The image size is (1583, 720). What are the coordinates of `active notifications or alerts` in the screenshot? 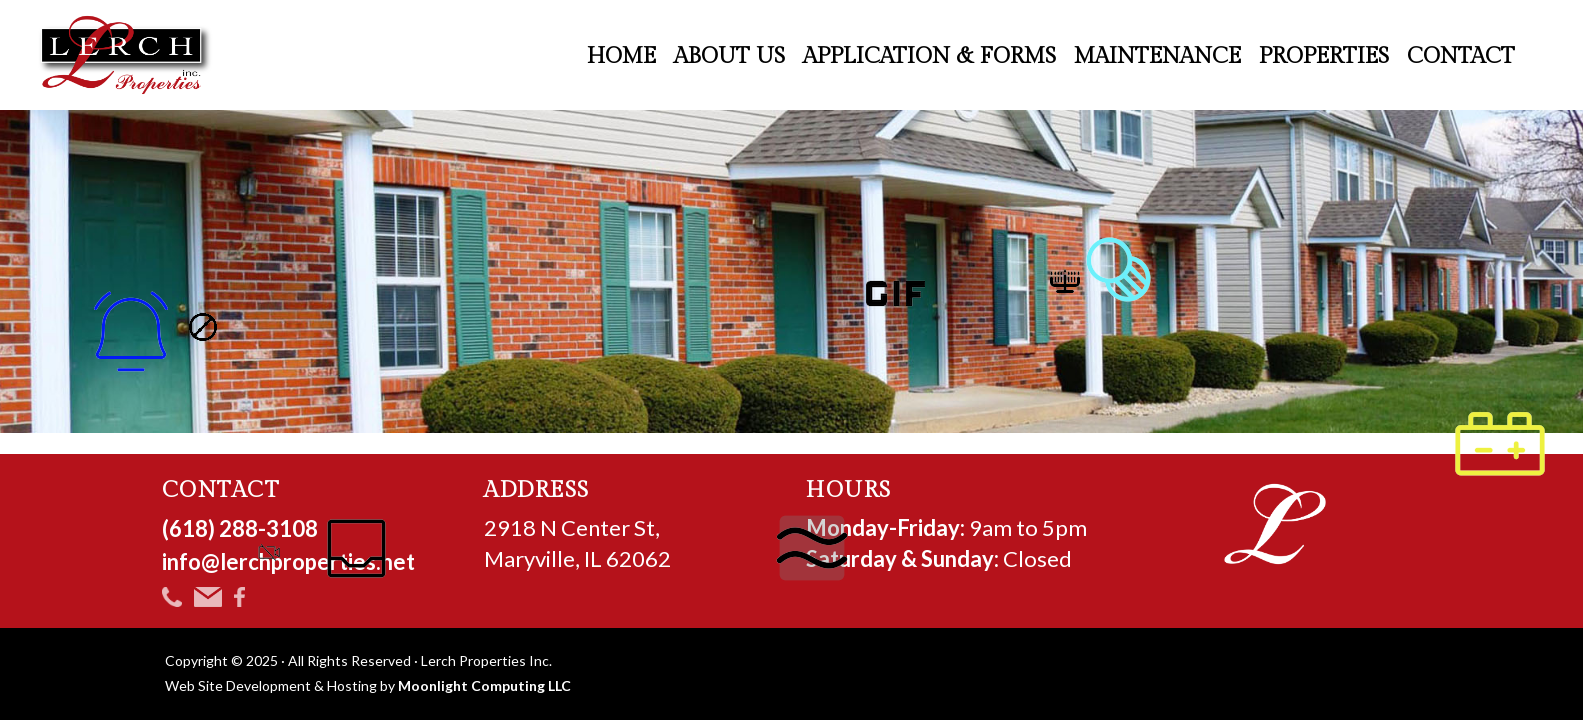 It's located at (131, 333).